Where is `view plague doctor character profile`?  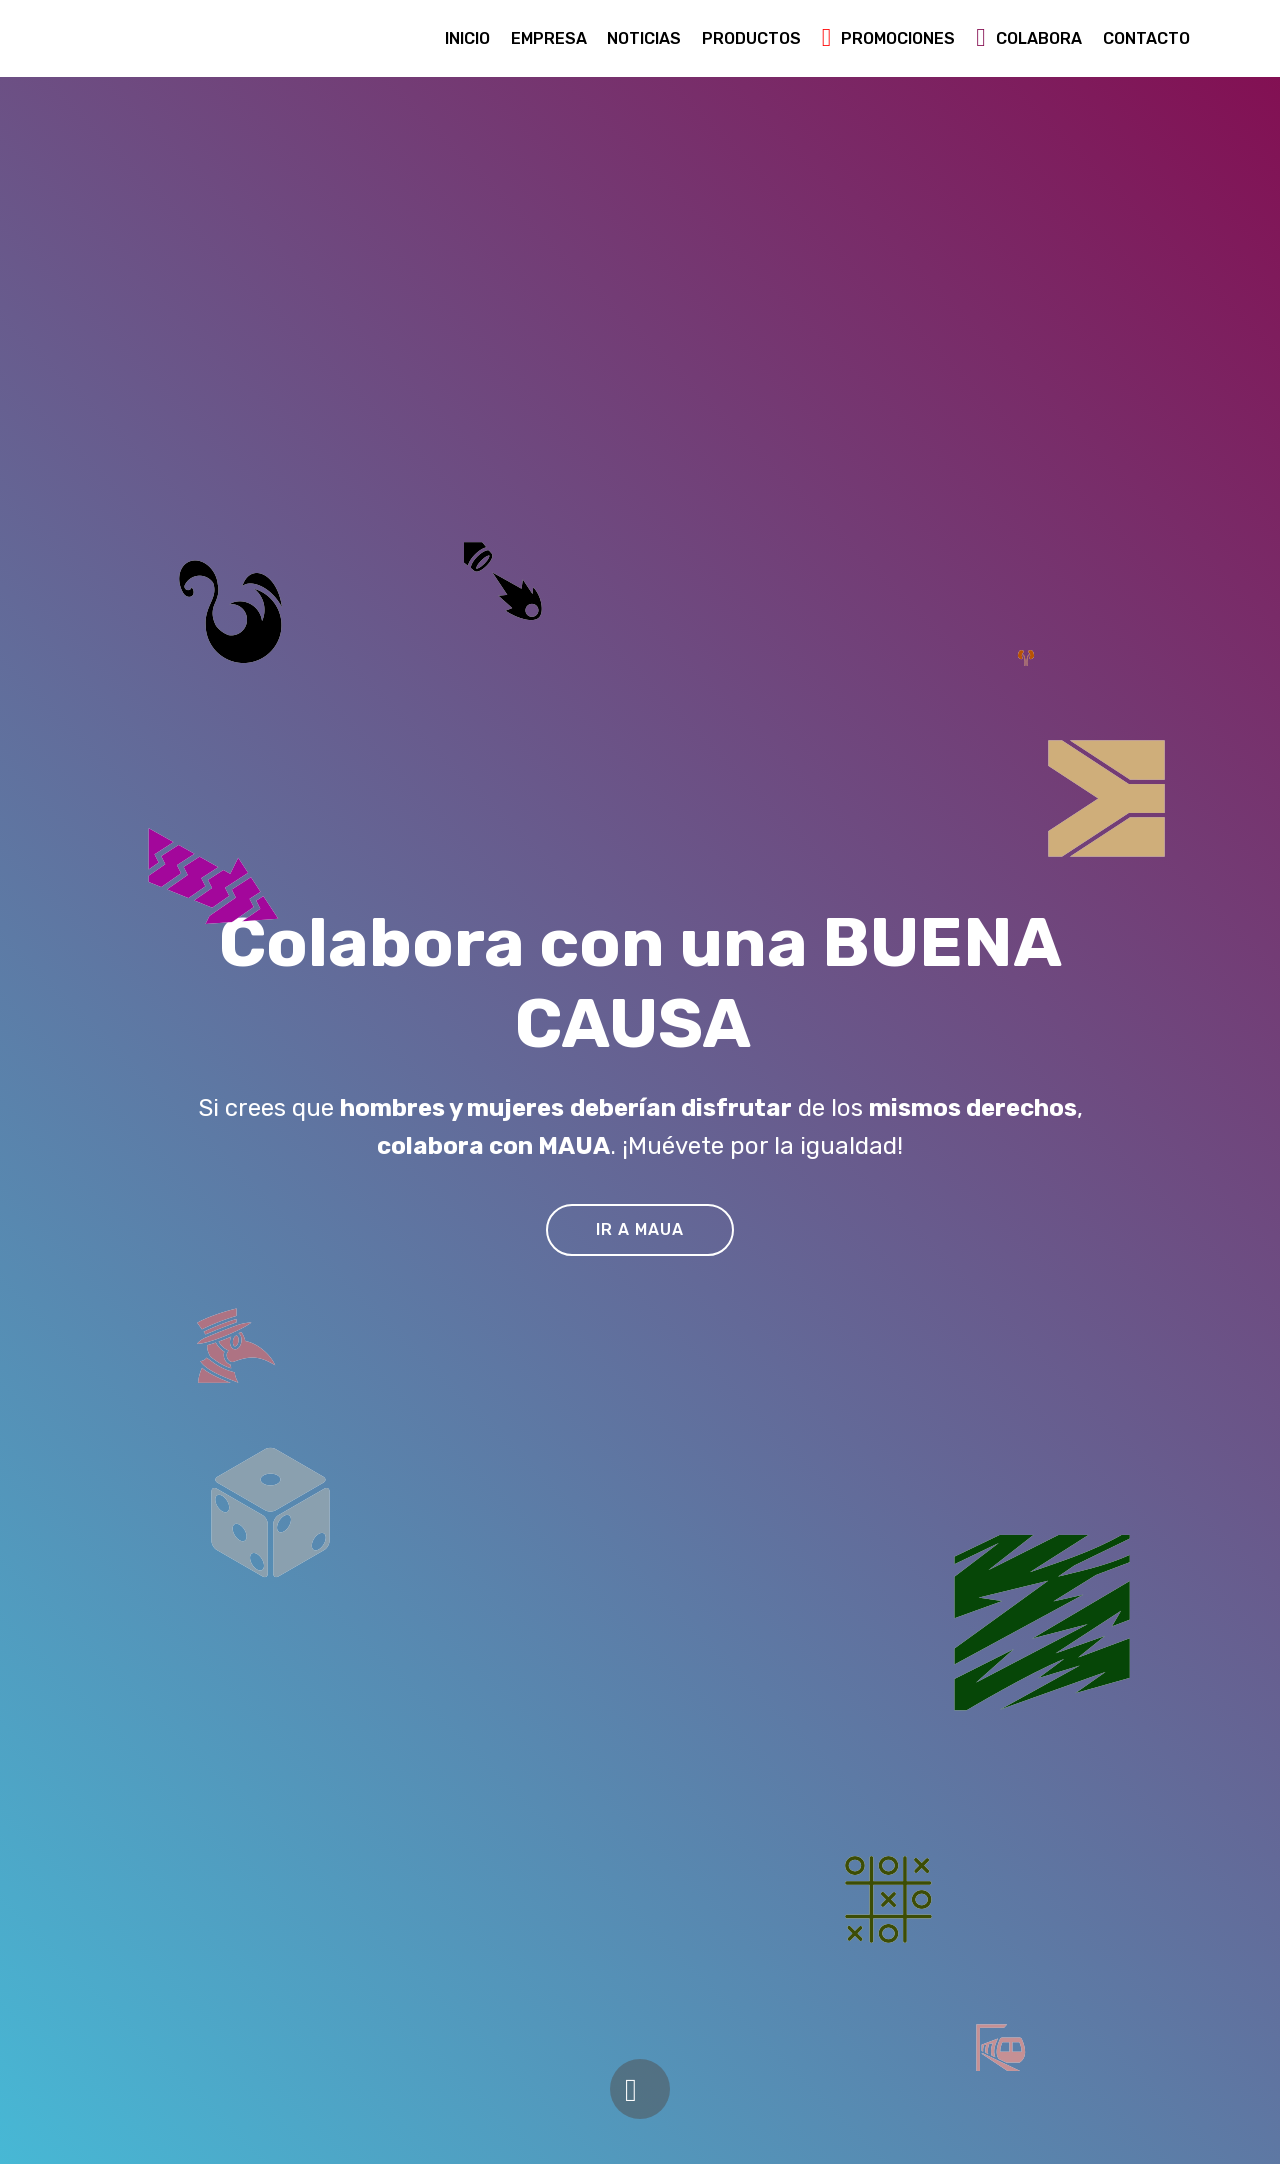 view plague doctor character profile is located at coordinates (236, 1345).